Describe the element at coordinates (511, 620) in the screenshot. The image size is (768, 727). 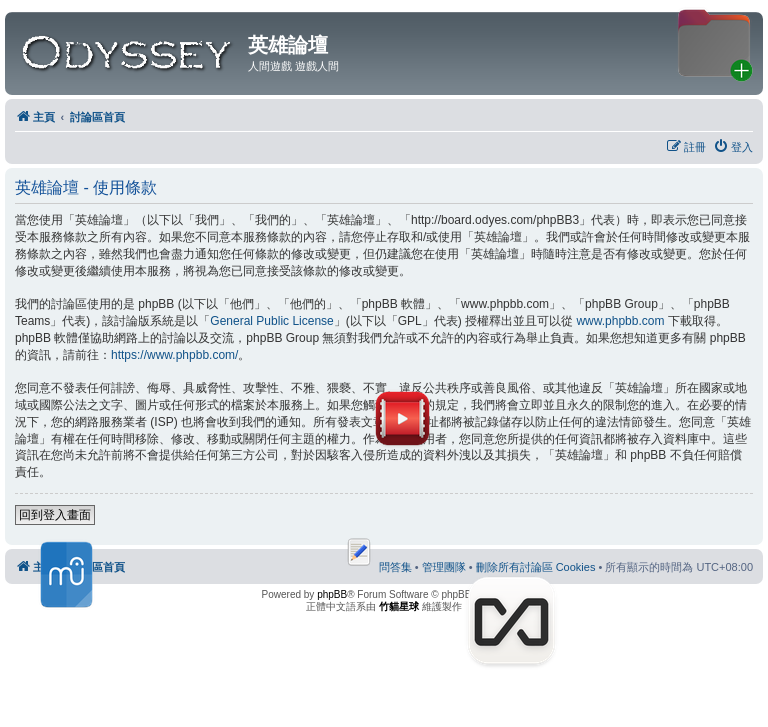
I see `open AnythingLLM app` at that location.